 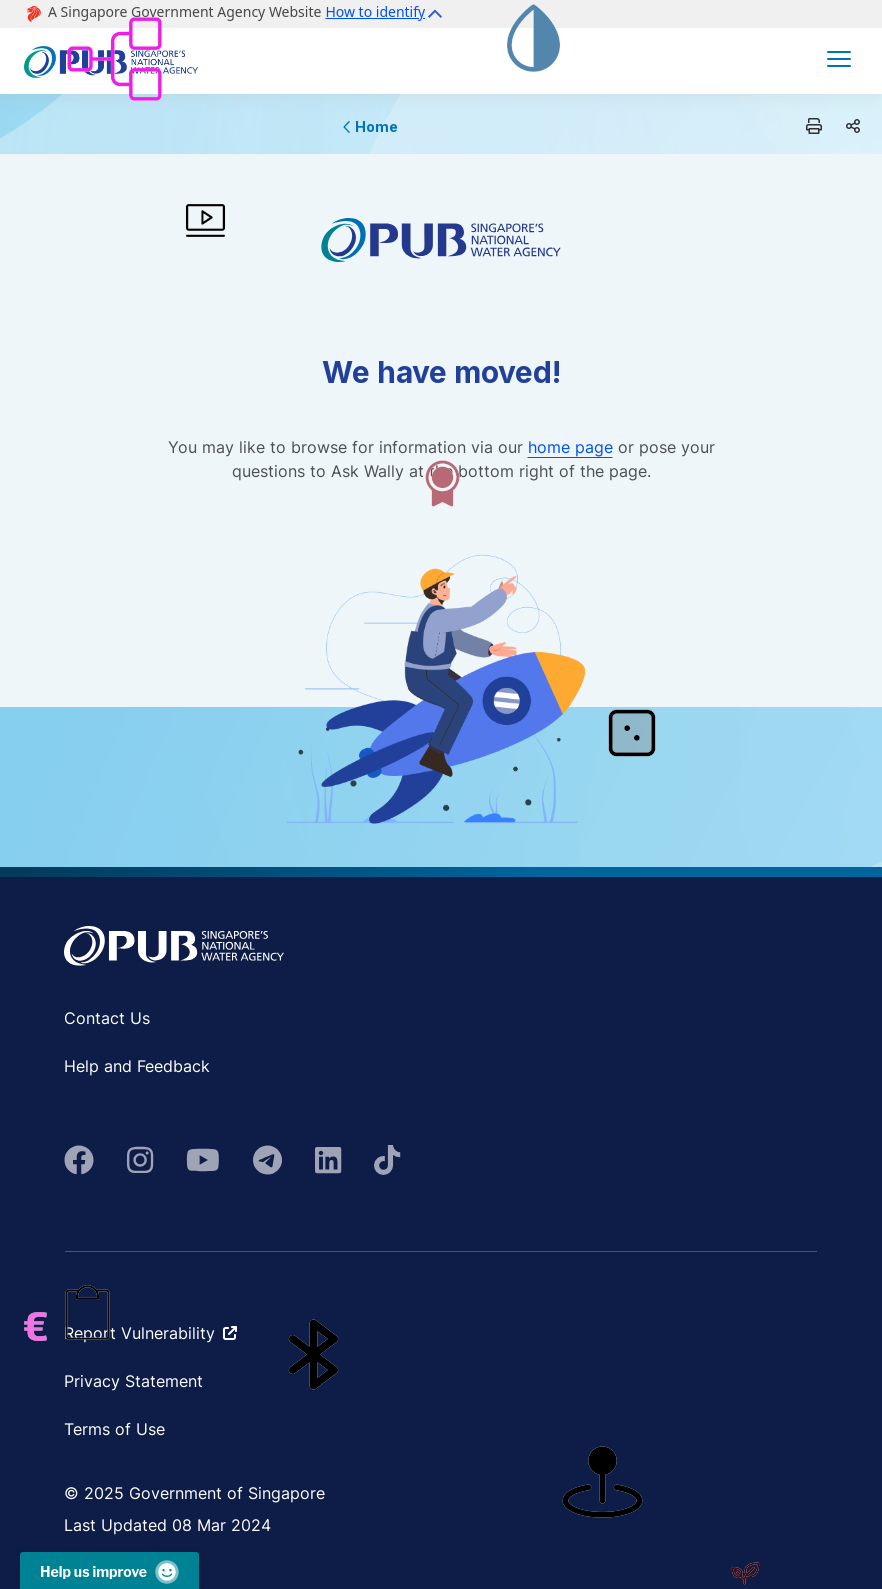 What do you see at coordinates (533, 40) in the screenshot?
I see `adjust color saturation or contrast settings` at bounding box center [533, 40].